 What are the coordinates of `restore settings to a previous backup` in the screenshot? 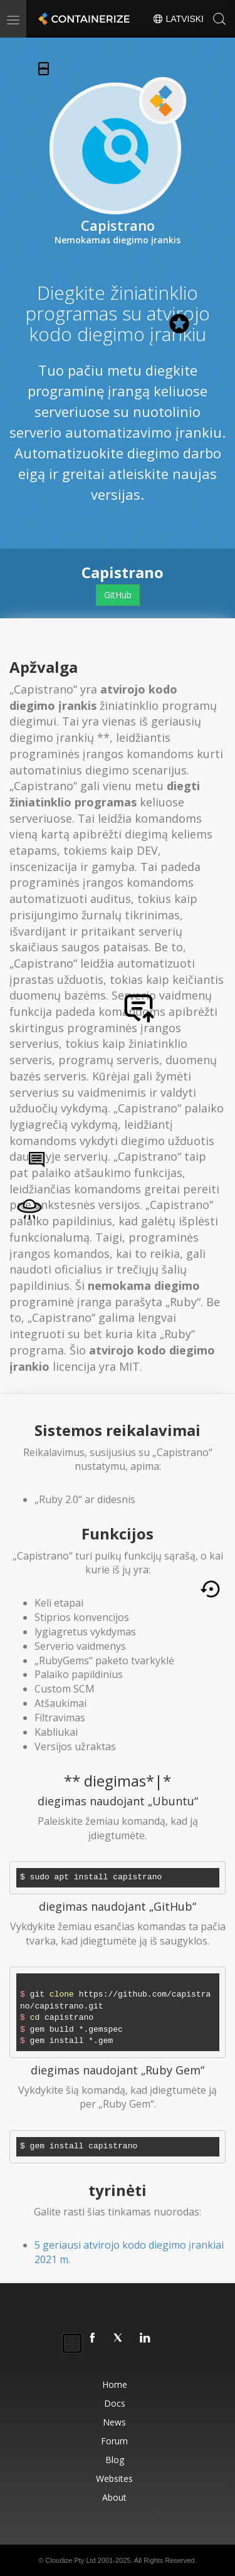 It's located at (211, 1589).